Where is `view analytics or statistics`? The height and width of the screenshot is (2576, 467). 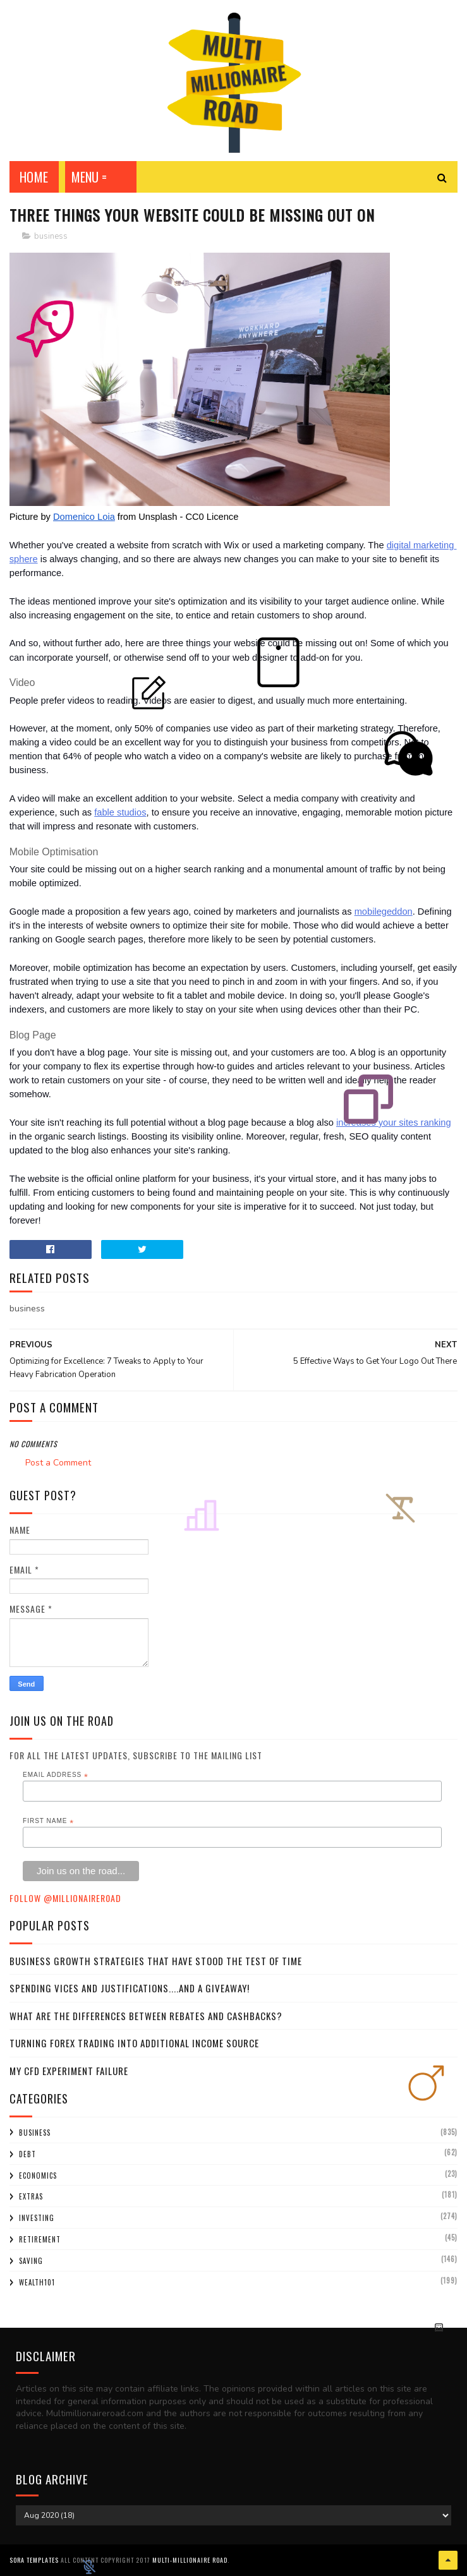 view analytics or statistics is located at coordinates (202, 1516).